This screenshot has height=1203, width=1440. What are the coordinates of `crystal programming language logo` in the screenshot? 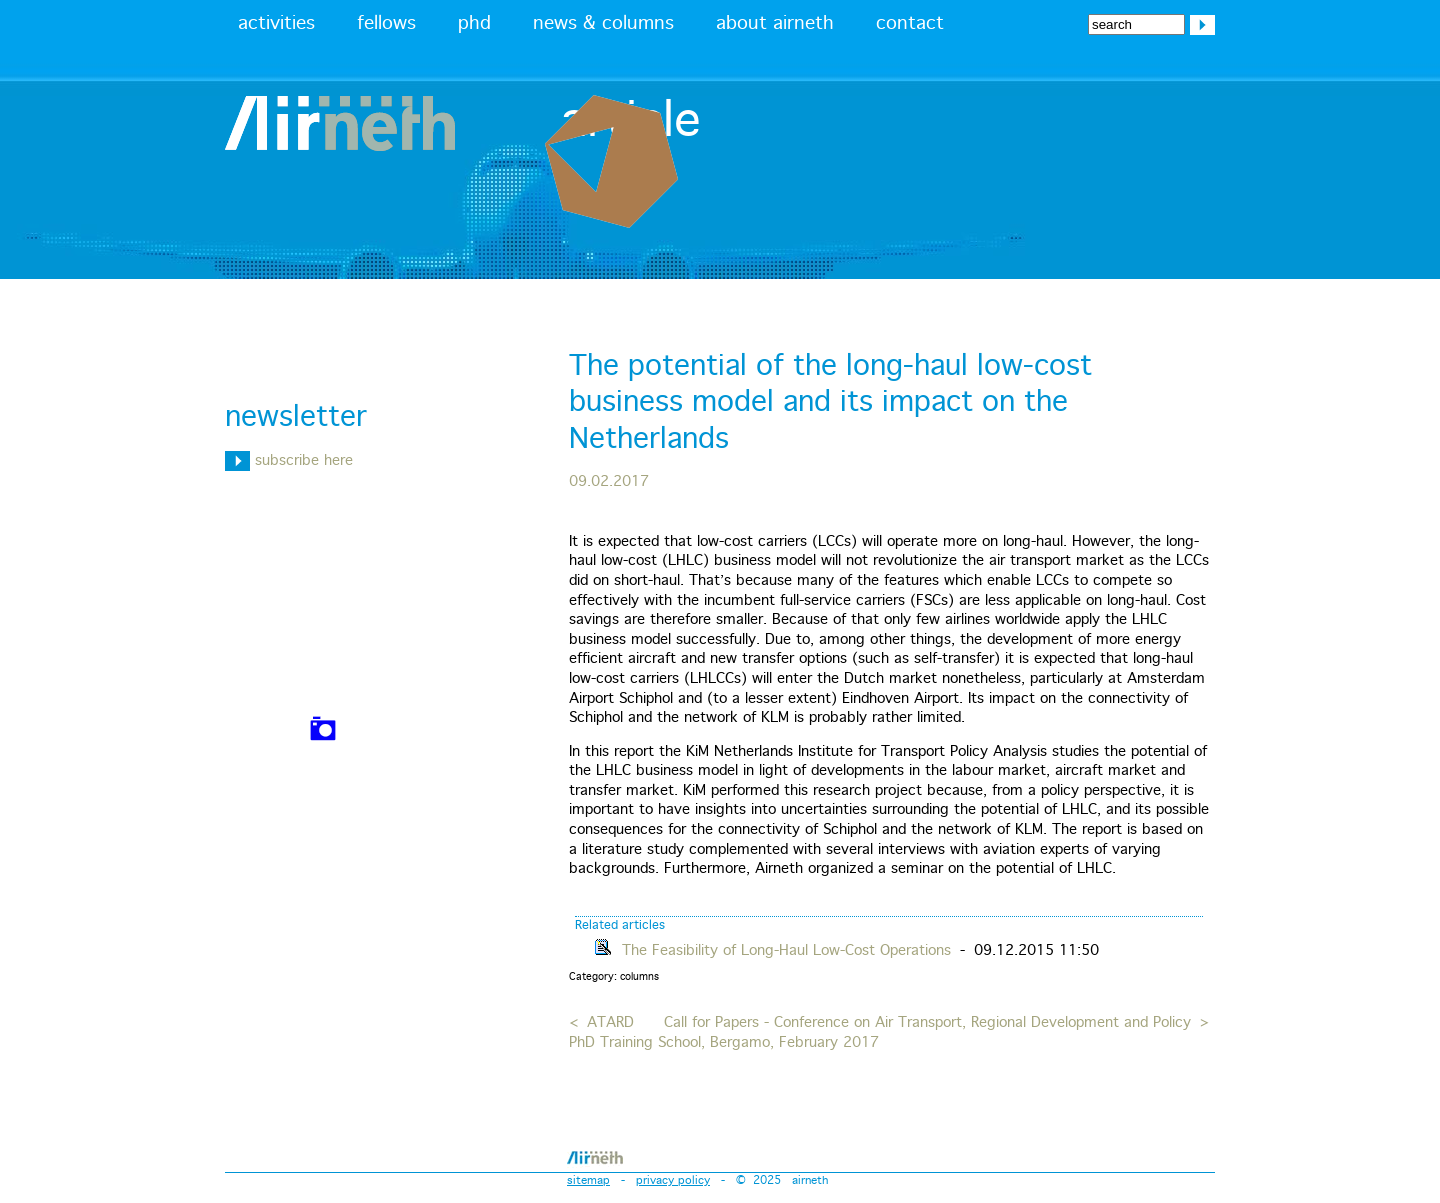 It's located at (611, 161).